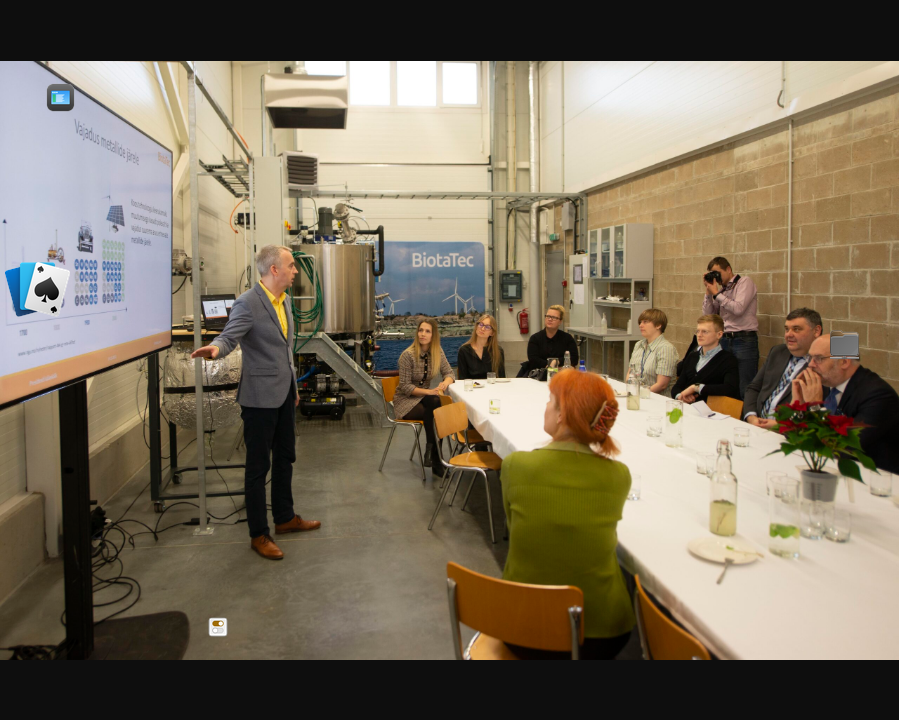 The height and width of the screenshot is (720, 899). Describe the element at coordinates (844, 344) in the screenshot. I see `access files stored on a remote server` at that location.